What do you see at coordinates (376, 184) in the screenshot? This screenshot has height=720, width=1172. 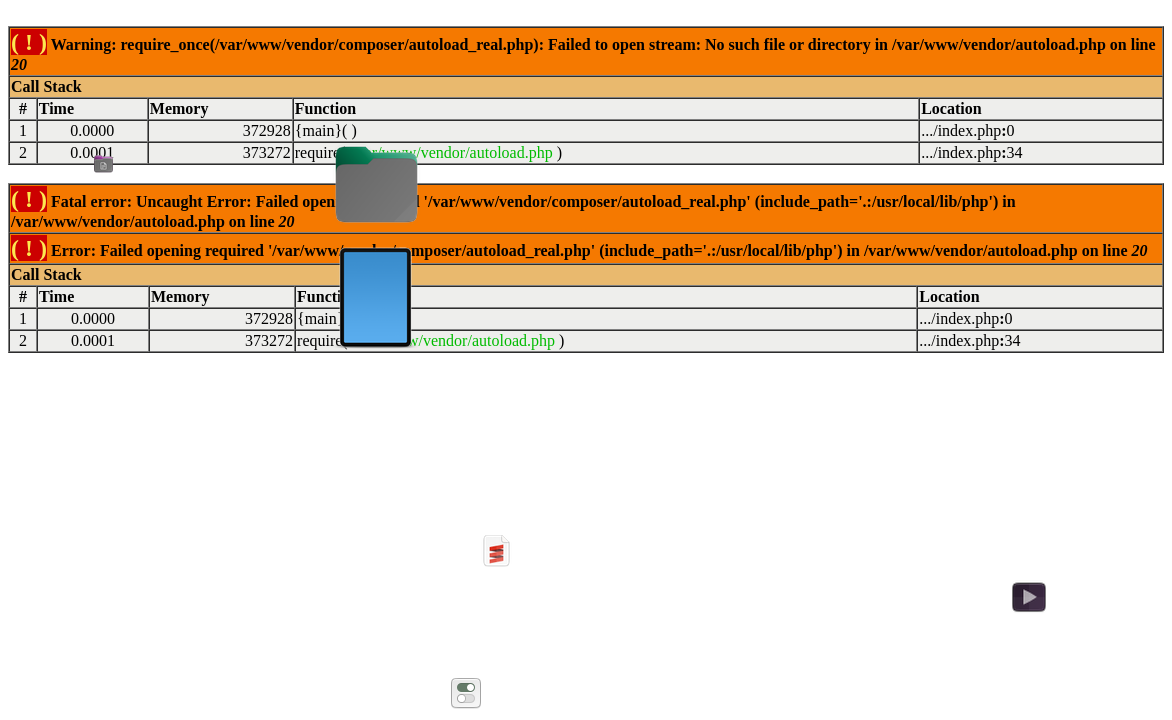 I see `open folder to view contents` at bounding box center [376, 184].